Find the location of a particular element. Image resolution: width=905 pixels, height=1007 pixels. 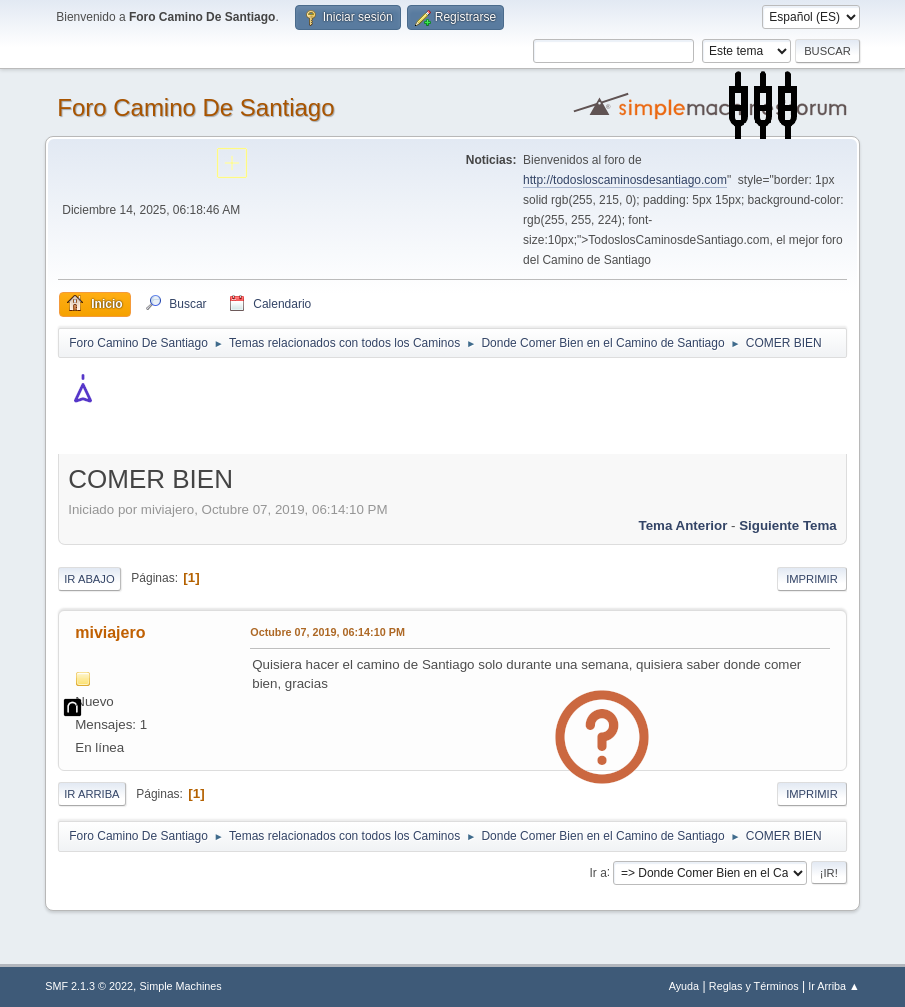

add a new item or entry is located at coordinates (232, 163).